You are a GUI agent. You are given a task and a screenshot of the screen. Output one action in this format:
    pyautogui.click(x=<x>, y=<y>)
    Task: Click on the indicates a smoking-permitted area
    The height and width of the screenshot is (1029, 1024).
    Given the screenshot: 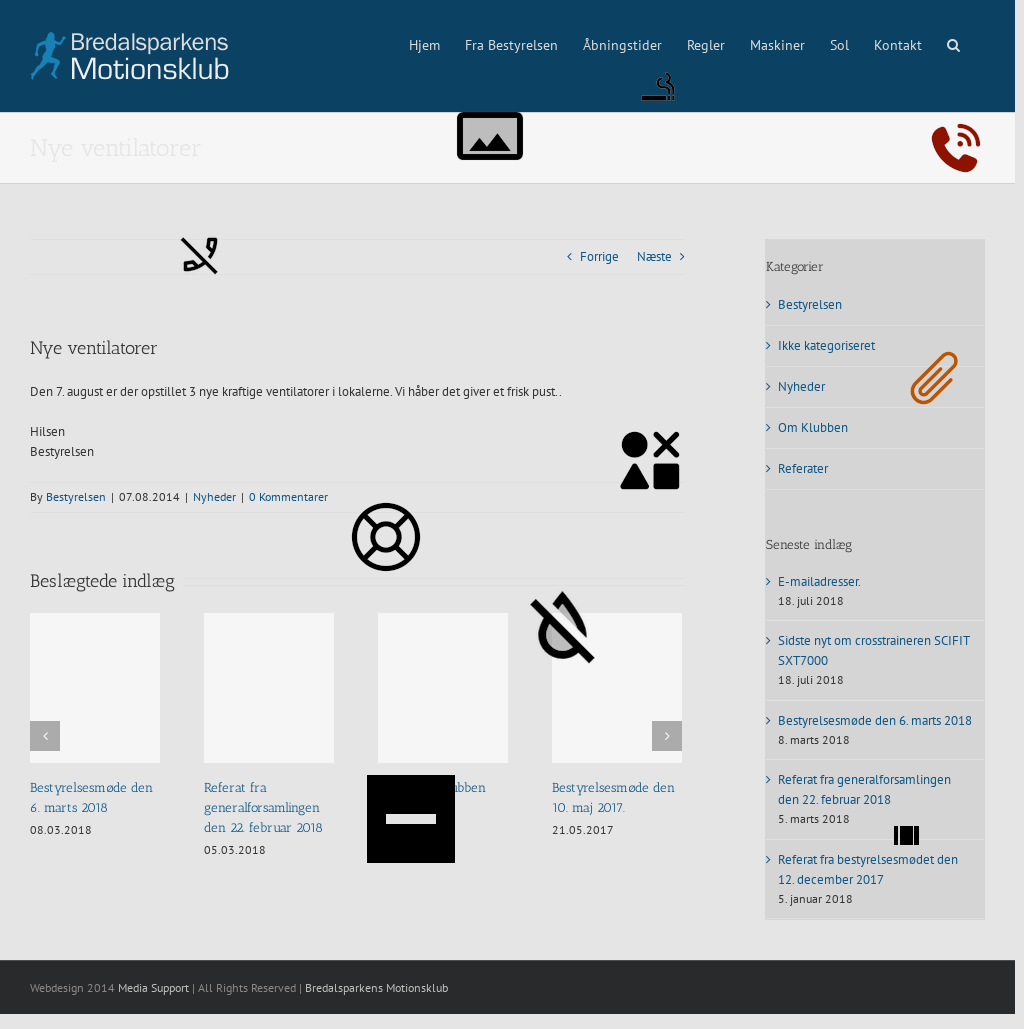 What is the action you would take?
    pyautogui.click(x=658, y=89)
    